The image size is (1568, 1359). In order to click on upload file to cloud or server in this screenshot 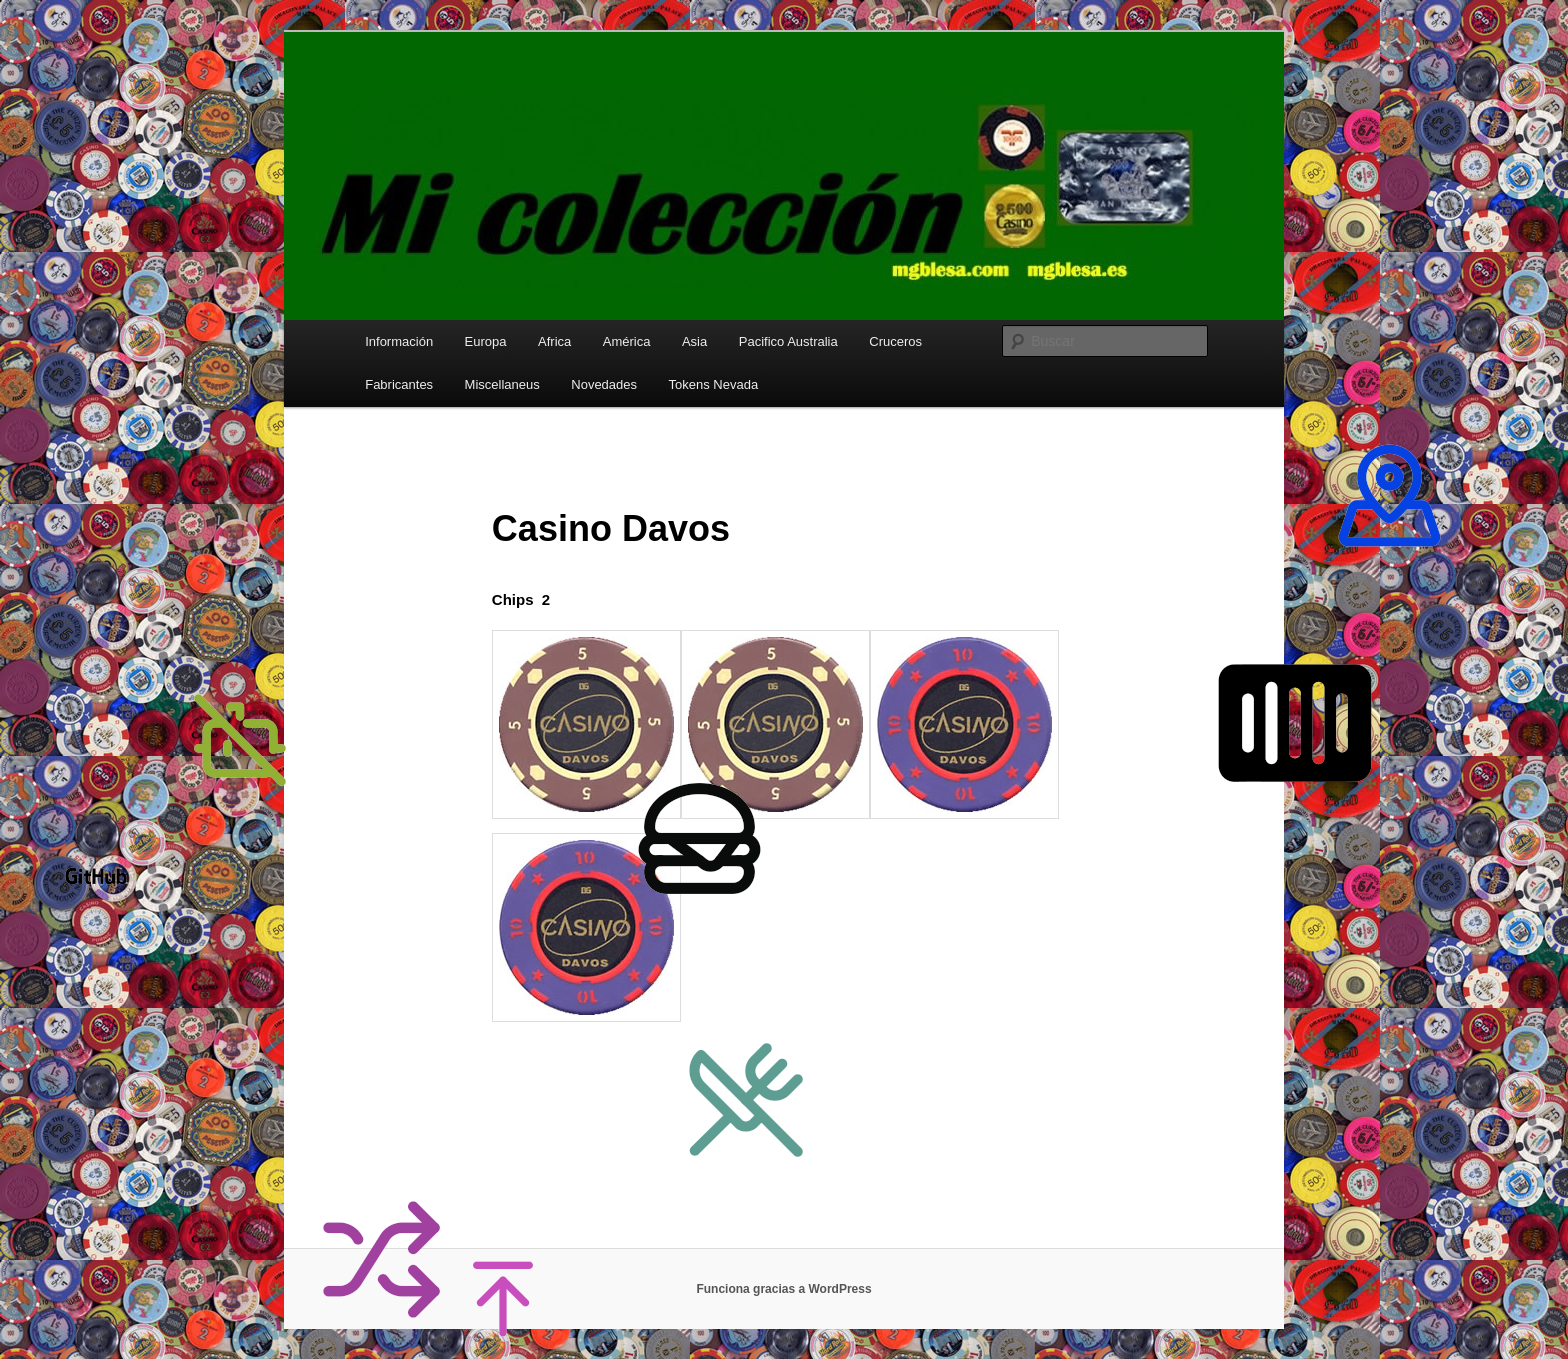, I will do `click(503, 1299)`.